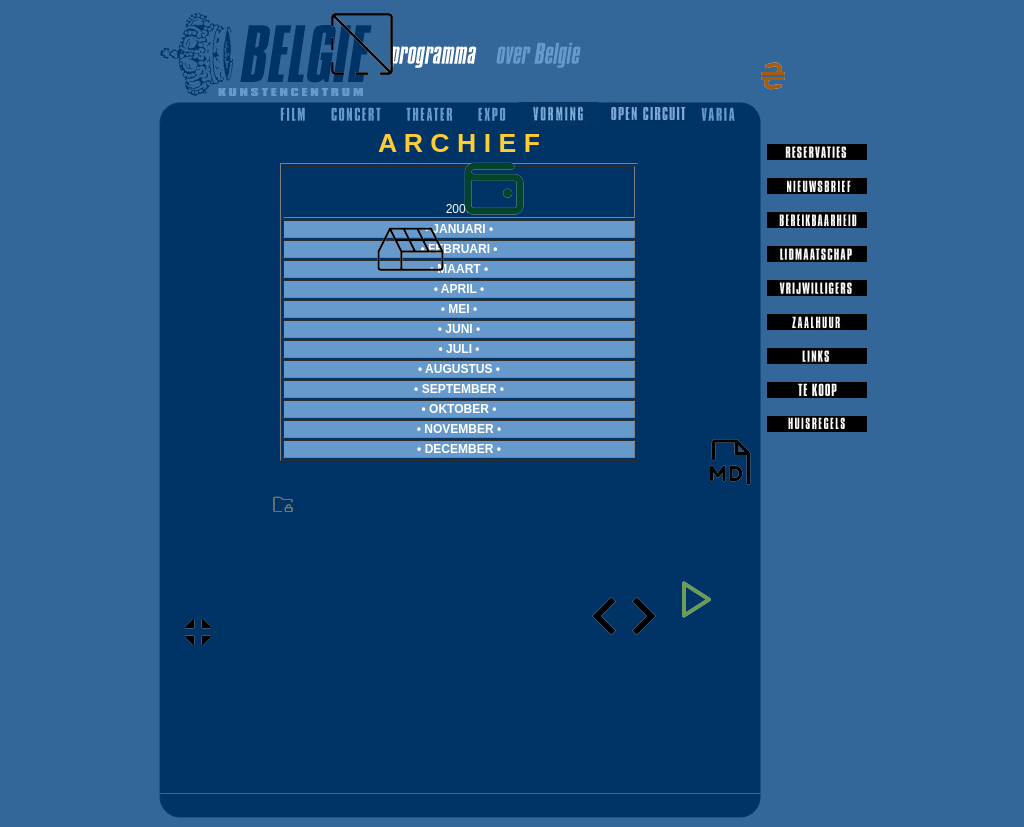 Image resolution: width=1024 pixels, height=827 pixels. What do you see at coordinates (362, 44) in the screenshot?
I see `invert current selection` at bounding box center [362, 44].